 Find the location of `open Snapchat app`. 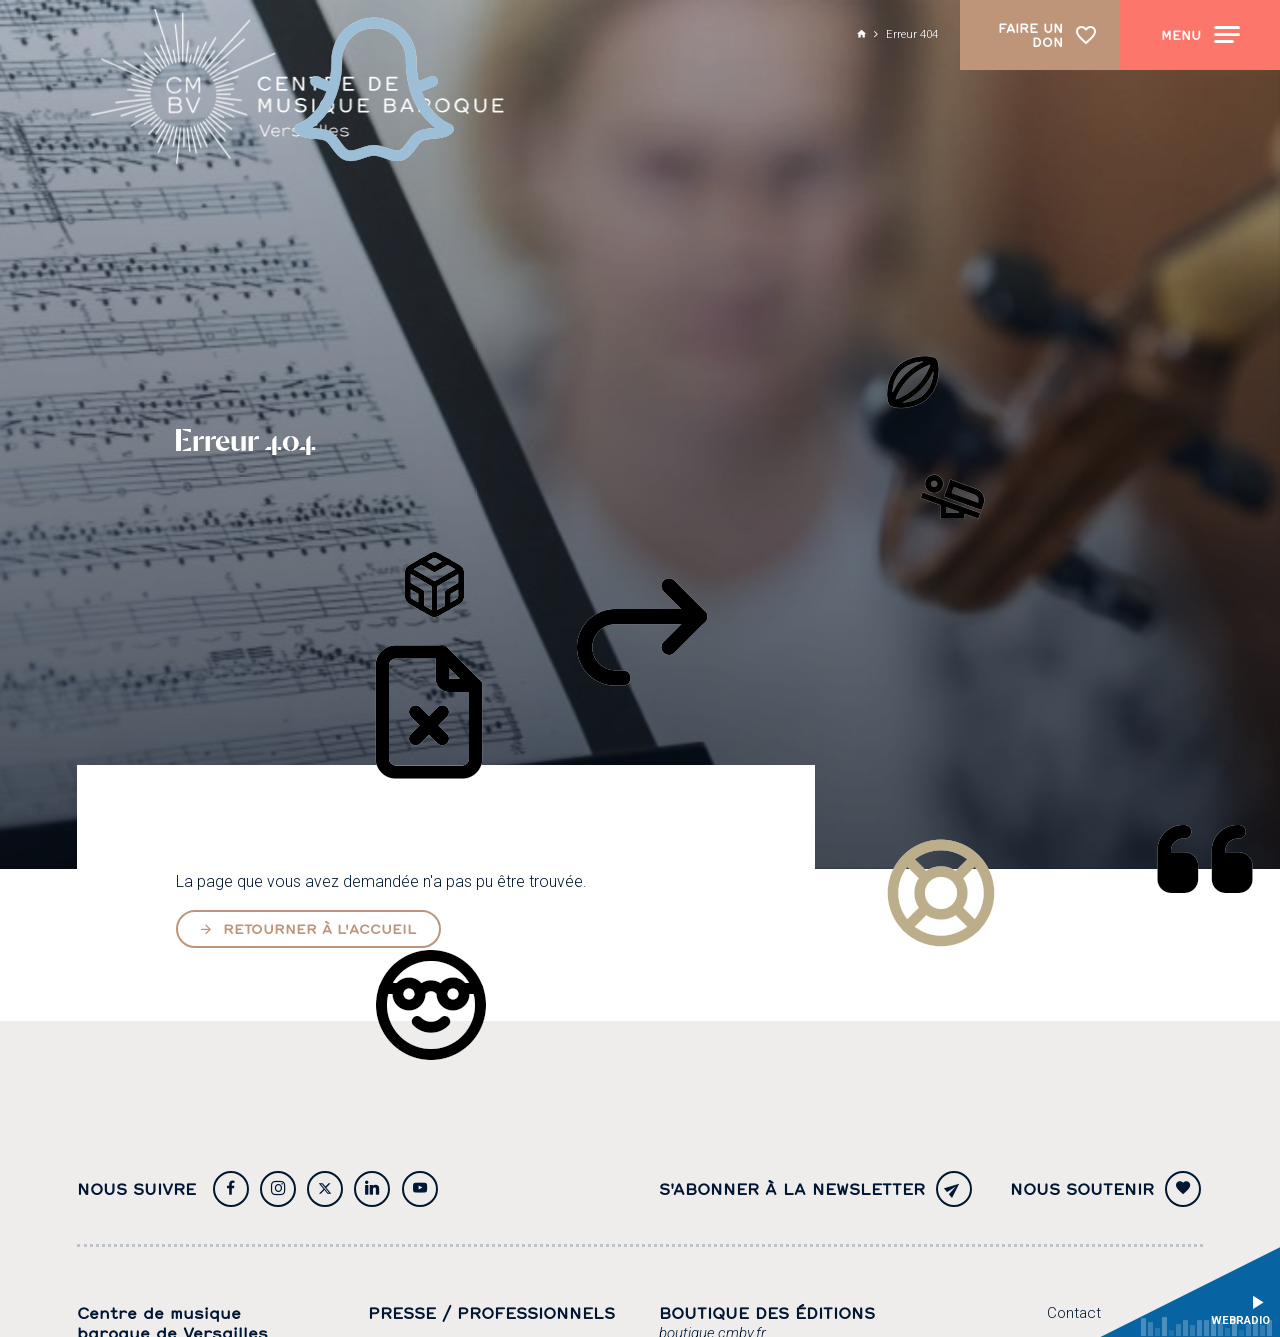

open Snapchat app is located at coordinates (374, 92).